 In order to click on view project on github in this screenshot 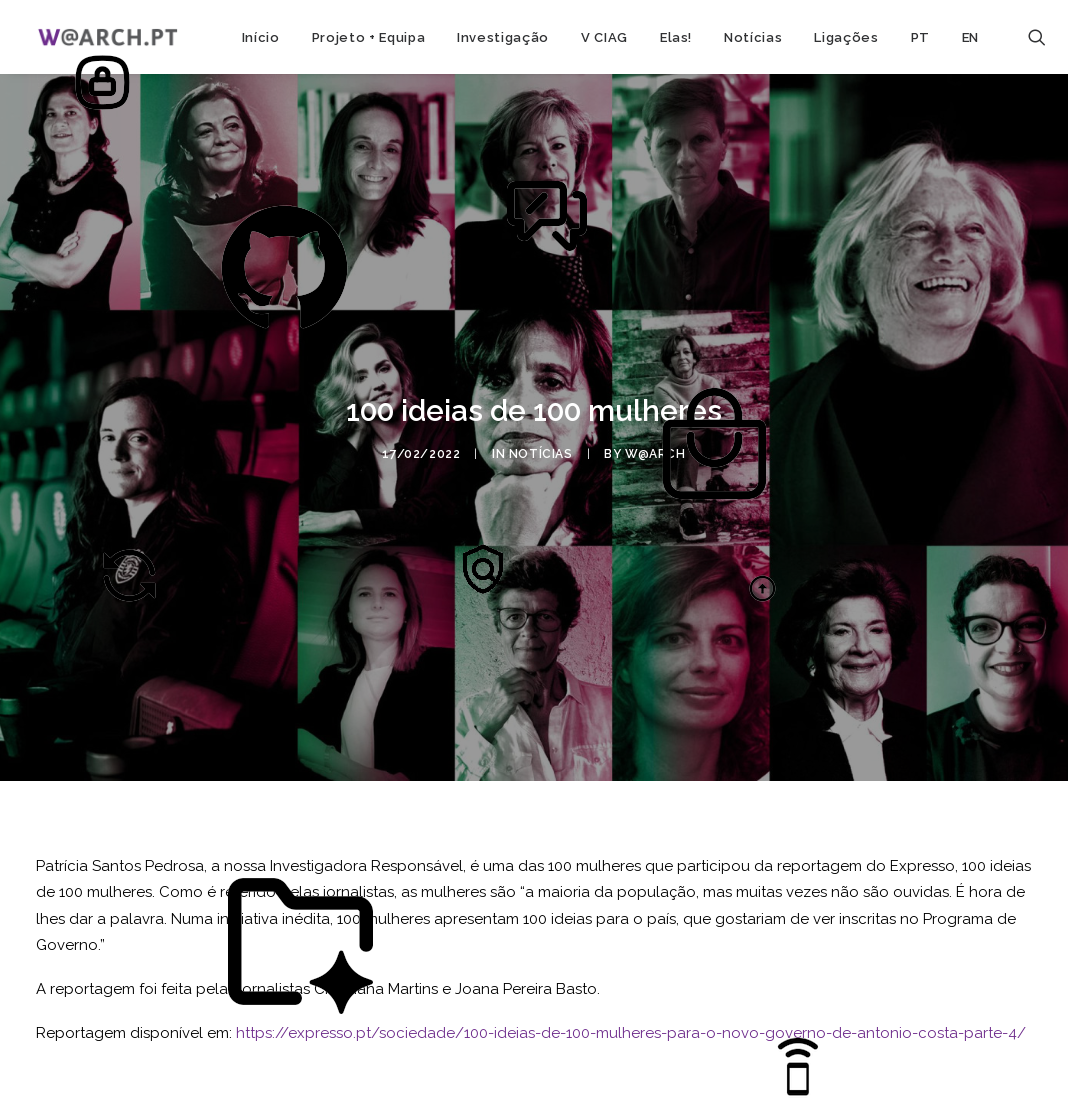, I will do `click(284, 268)`.